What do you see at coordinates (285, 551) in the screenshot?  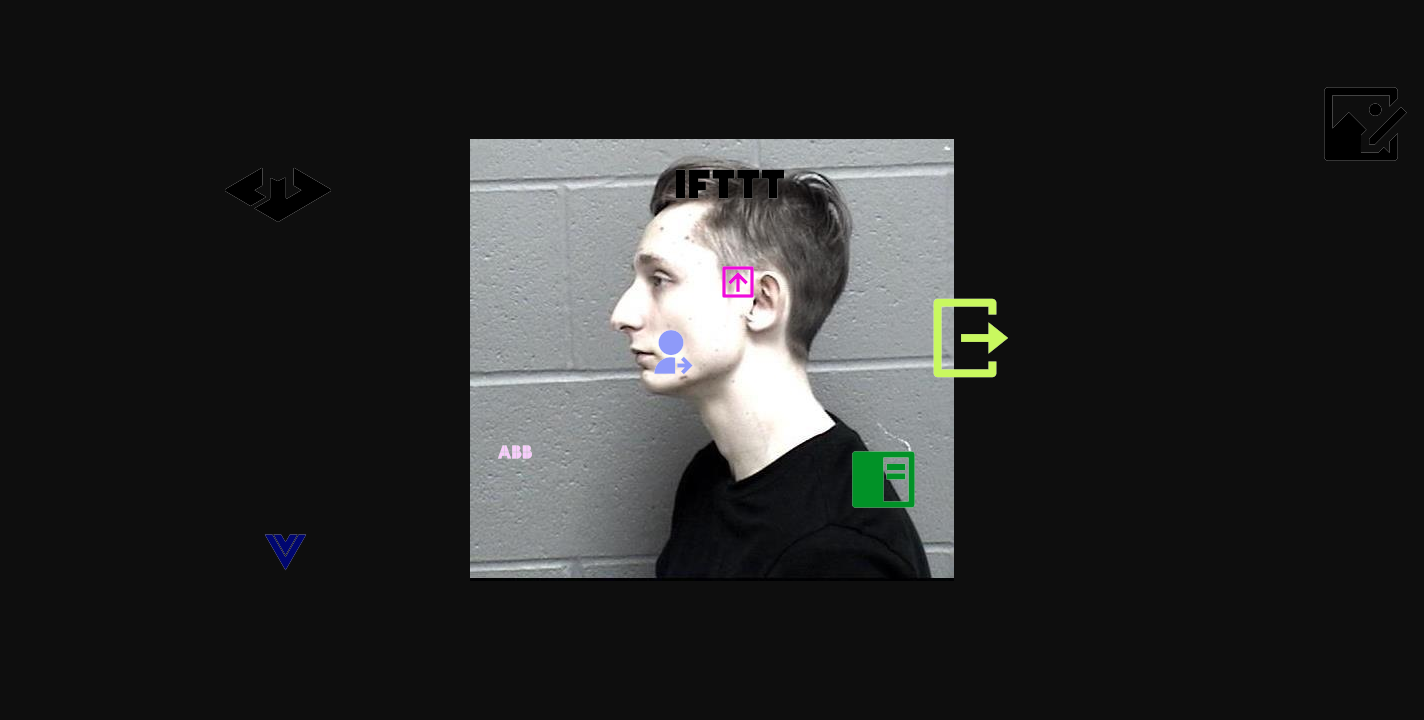 I see `vue.js framework logo` at bounding box center [285, 551].